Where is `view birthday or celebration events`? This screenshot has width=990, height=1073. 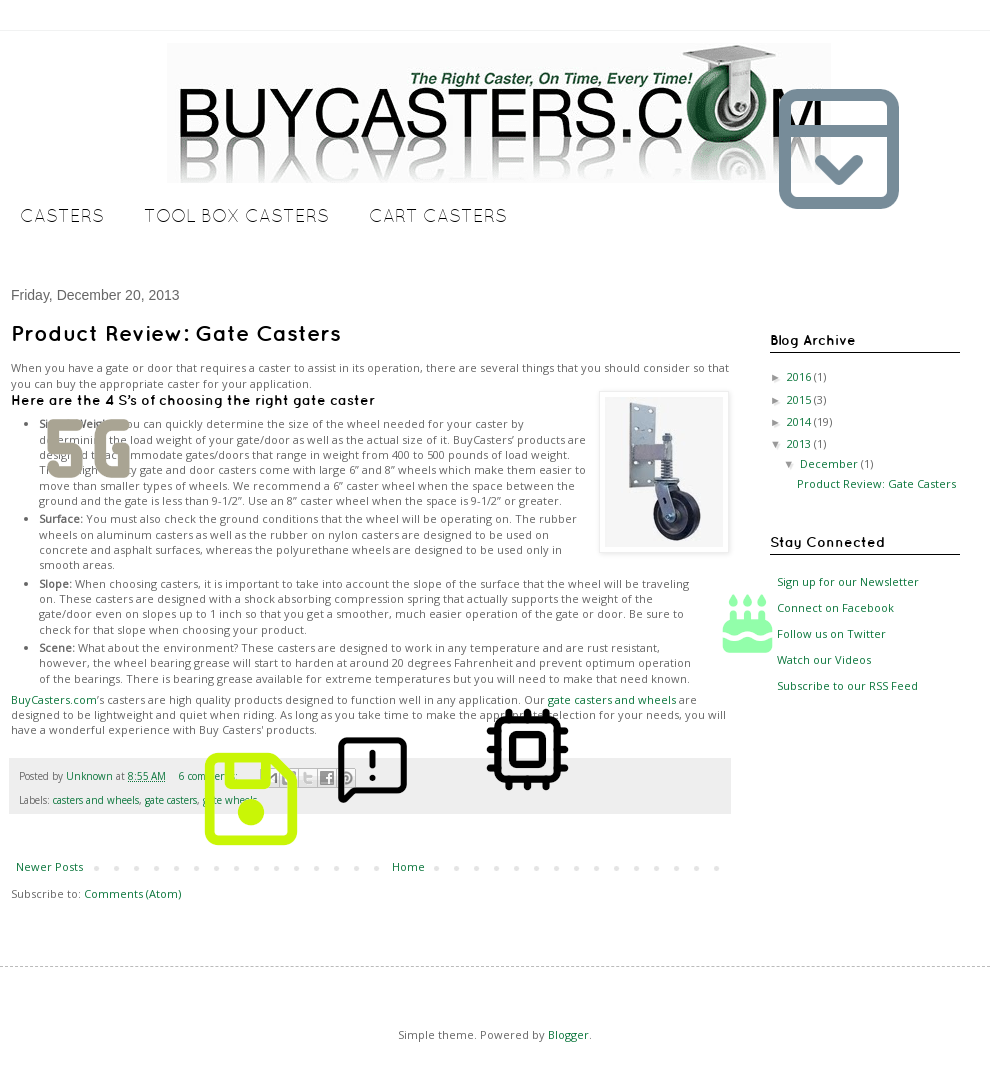
view birthday or celebration events is located at coordinates (747, 624).